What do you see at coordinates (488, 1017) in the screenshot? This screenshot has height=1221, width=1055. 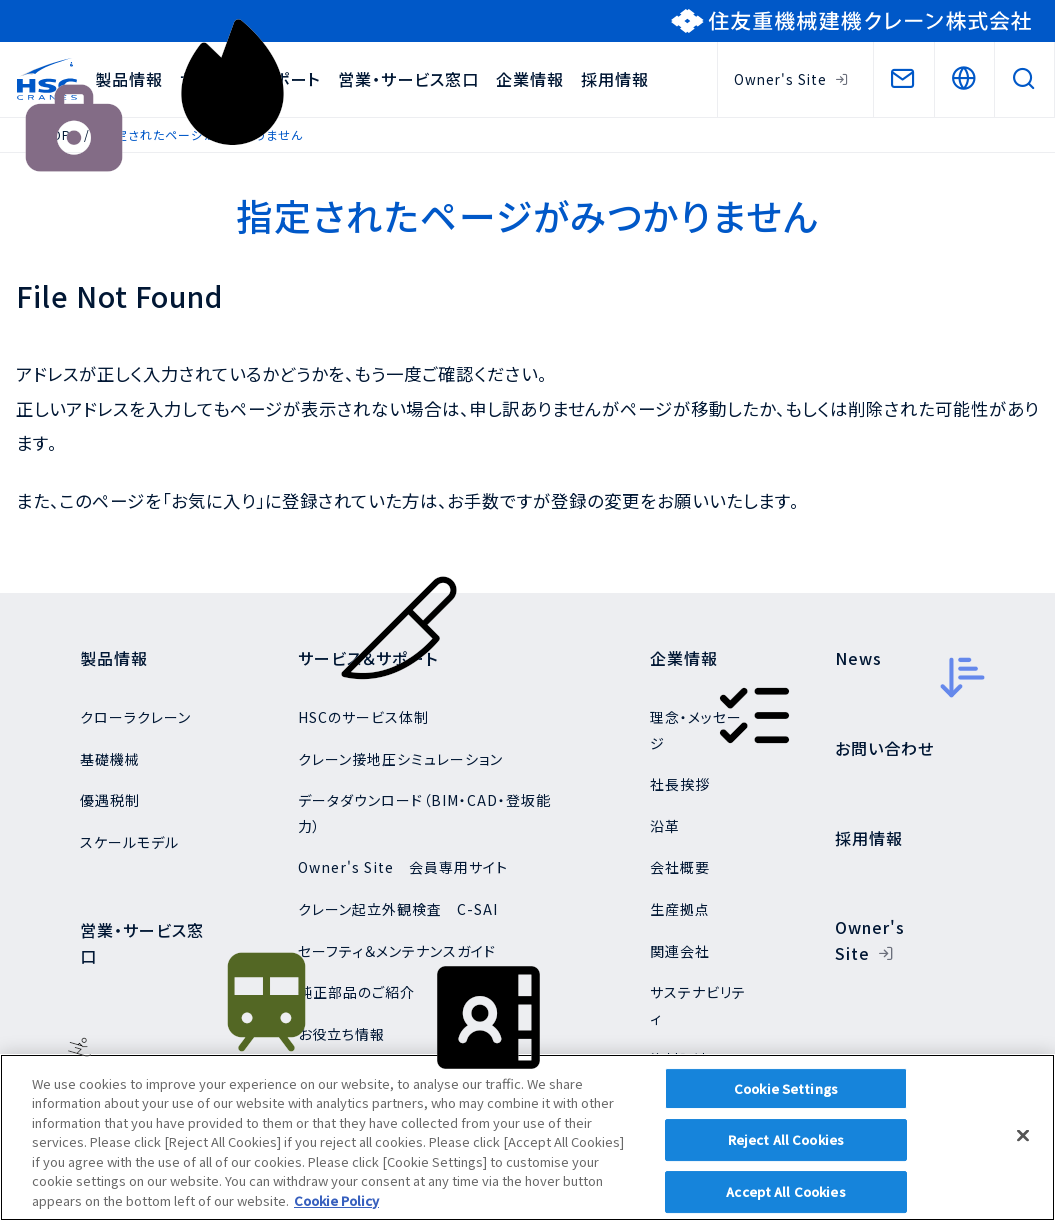 I see `open contacts or address book` at bounding box center [488, 1017].